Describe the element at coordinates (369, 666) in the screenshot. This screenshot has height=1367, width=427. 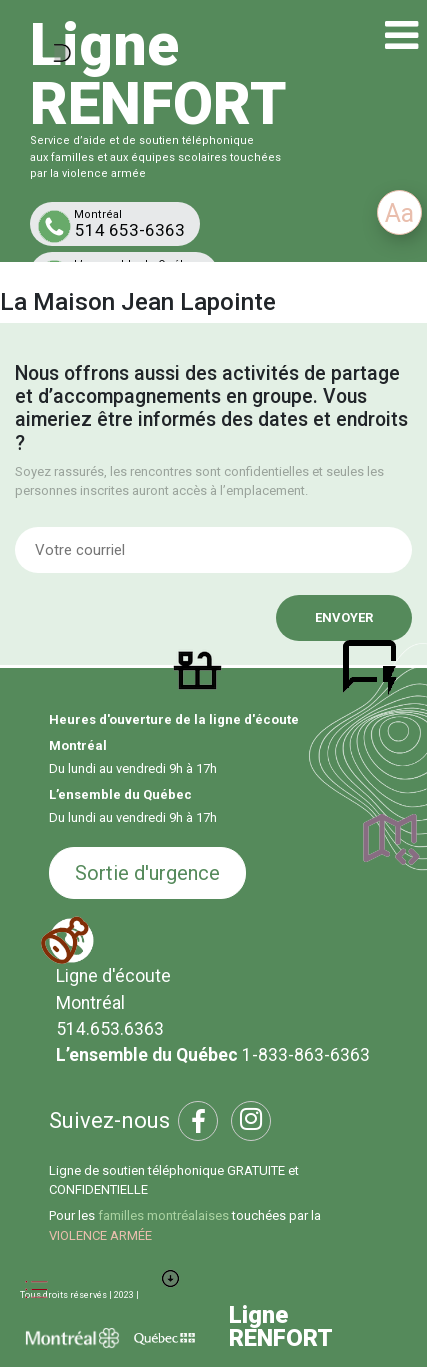
I see `send a quick reply to a message` at that location.